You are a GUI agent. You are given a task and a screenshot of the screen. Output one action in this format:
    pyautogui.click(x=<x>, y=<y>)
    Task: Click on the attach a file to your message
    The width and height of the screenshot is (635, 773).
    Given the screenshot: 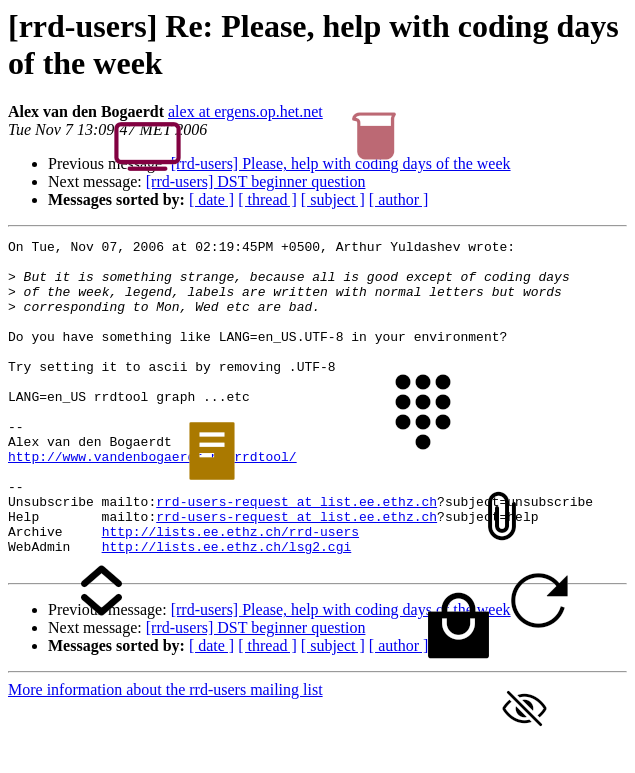 What is the action you would take?
    pyautogui.click(x=502, y=516)
    